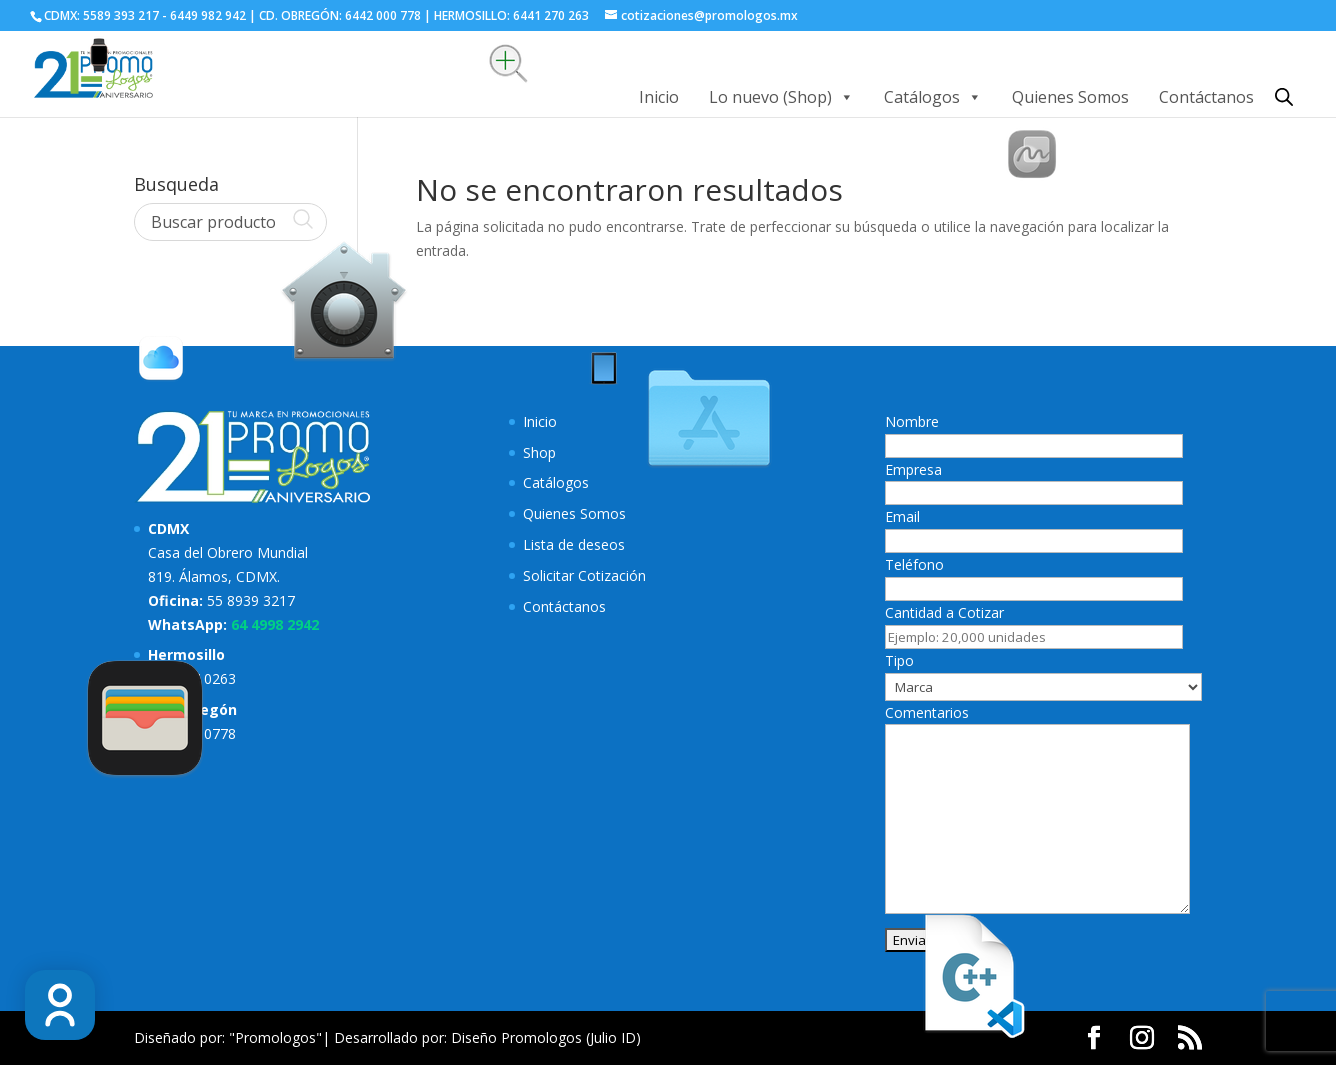  I want to click on open the applications folder, so click(709, 418).